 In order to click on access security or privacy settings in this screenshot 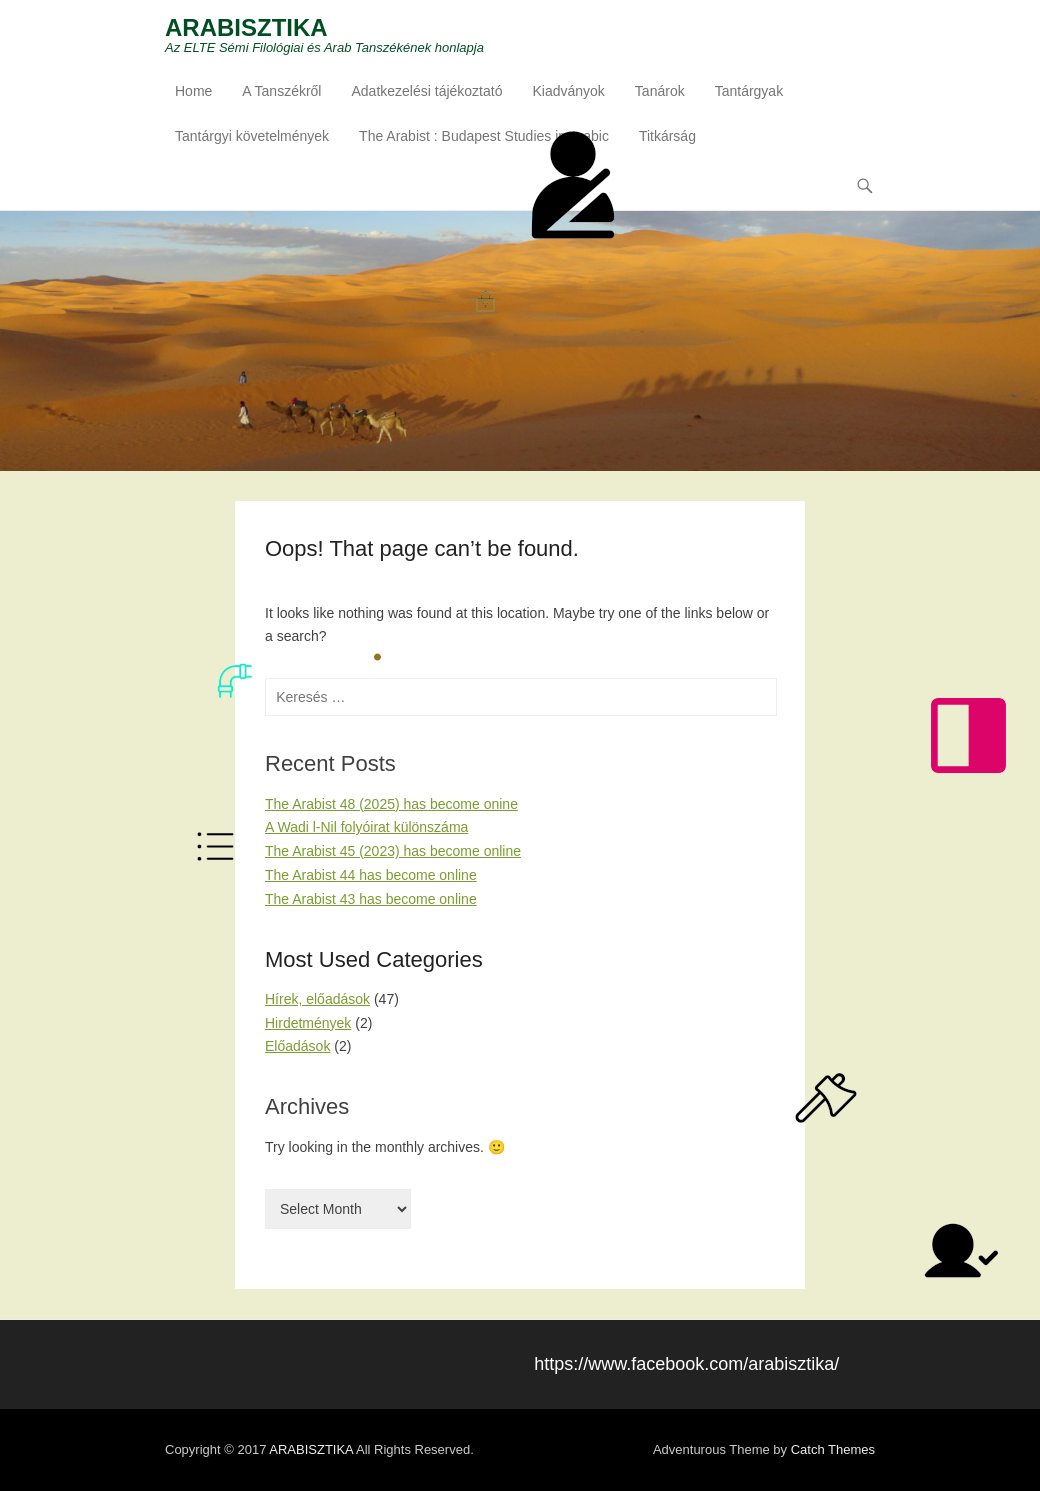, I will do `click(485, 302)`.